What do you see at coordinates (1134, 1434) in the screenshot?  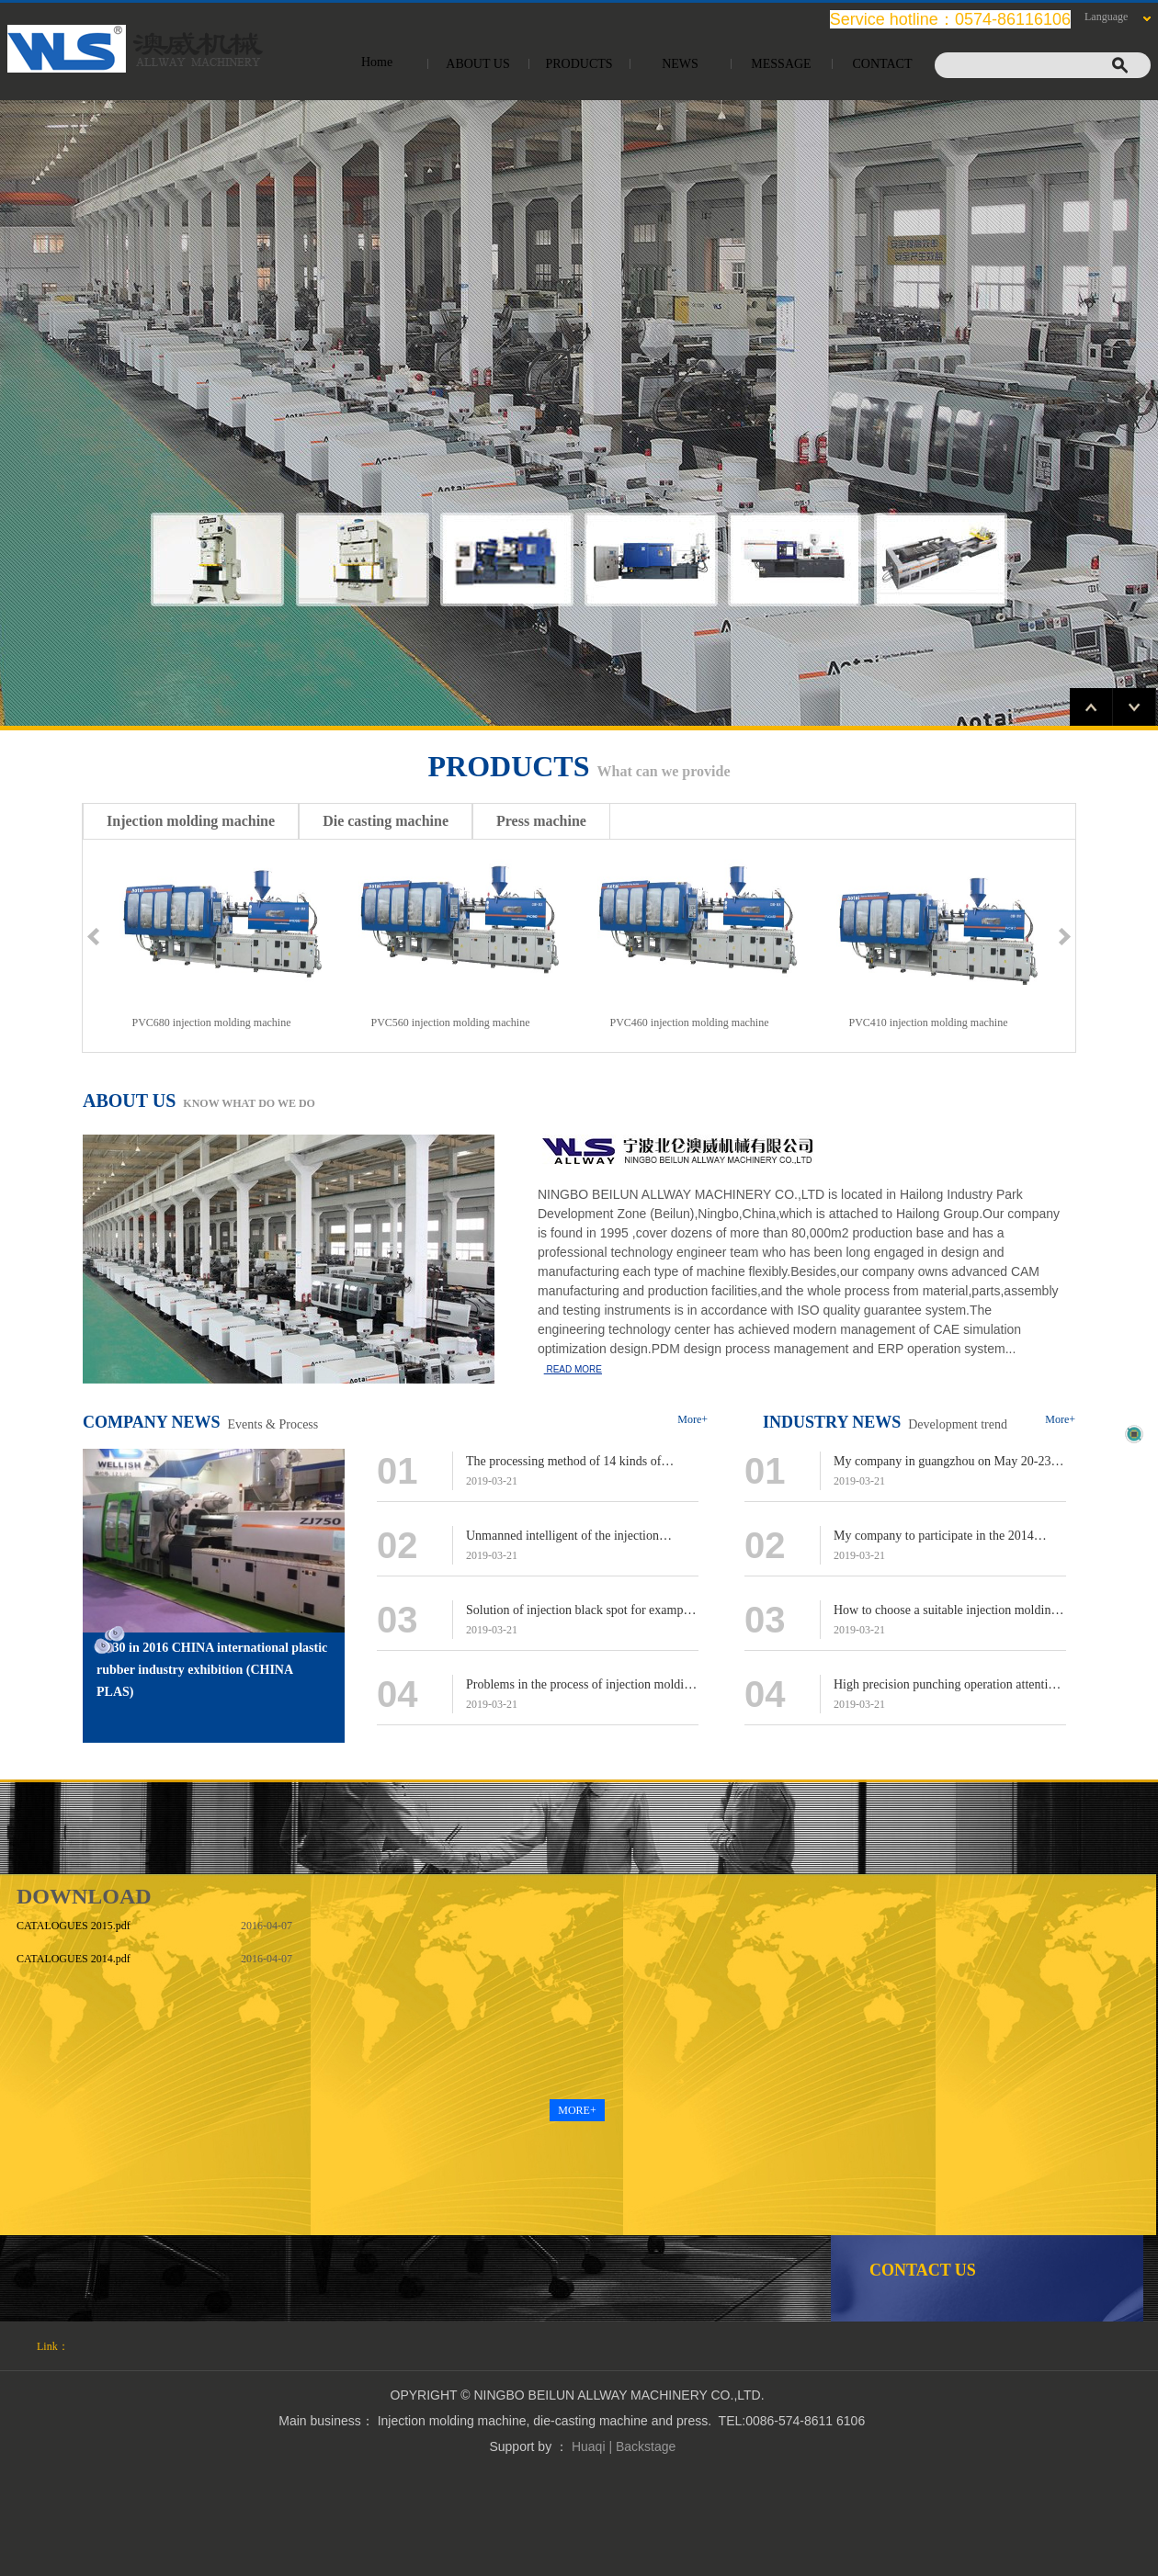 I see `access hardware driver settings` at bounding box center [1134, 1434].